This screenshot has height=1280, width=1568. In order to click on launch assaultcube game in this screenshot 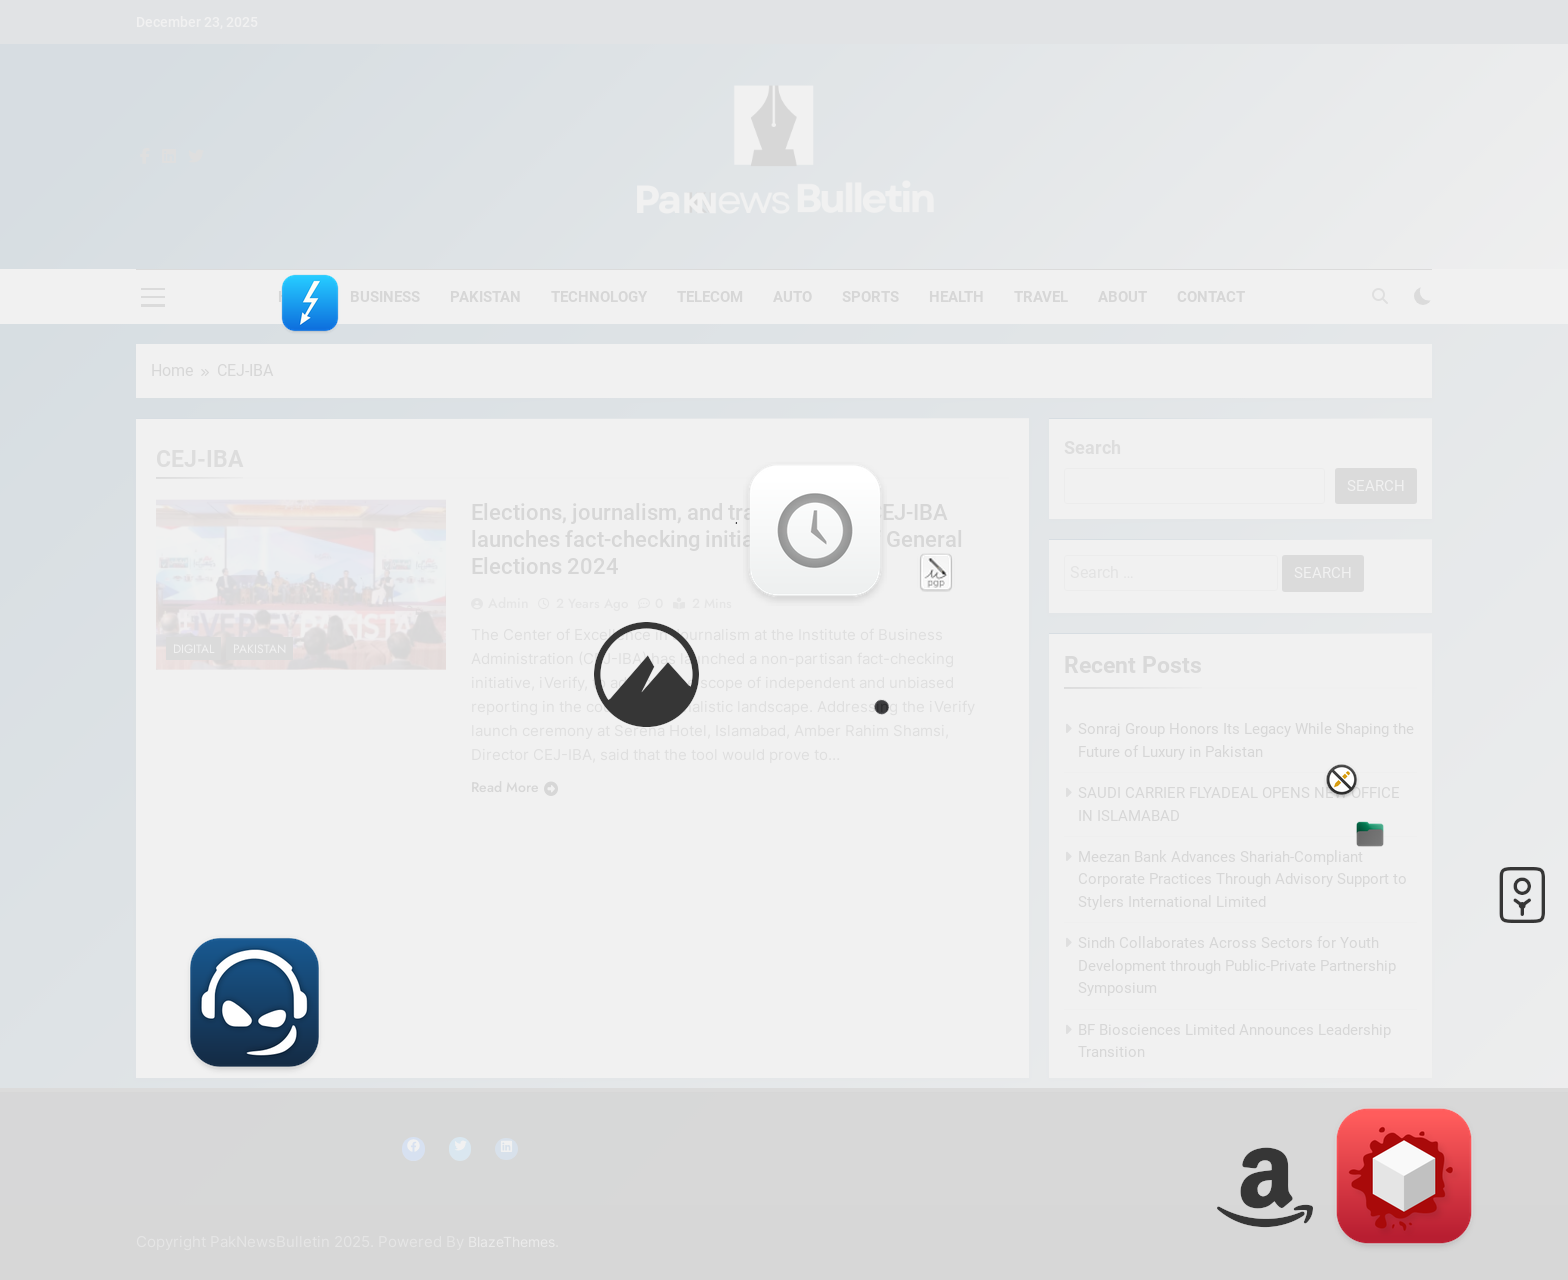, I will do `click(1404, 1176)`.